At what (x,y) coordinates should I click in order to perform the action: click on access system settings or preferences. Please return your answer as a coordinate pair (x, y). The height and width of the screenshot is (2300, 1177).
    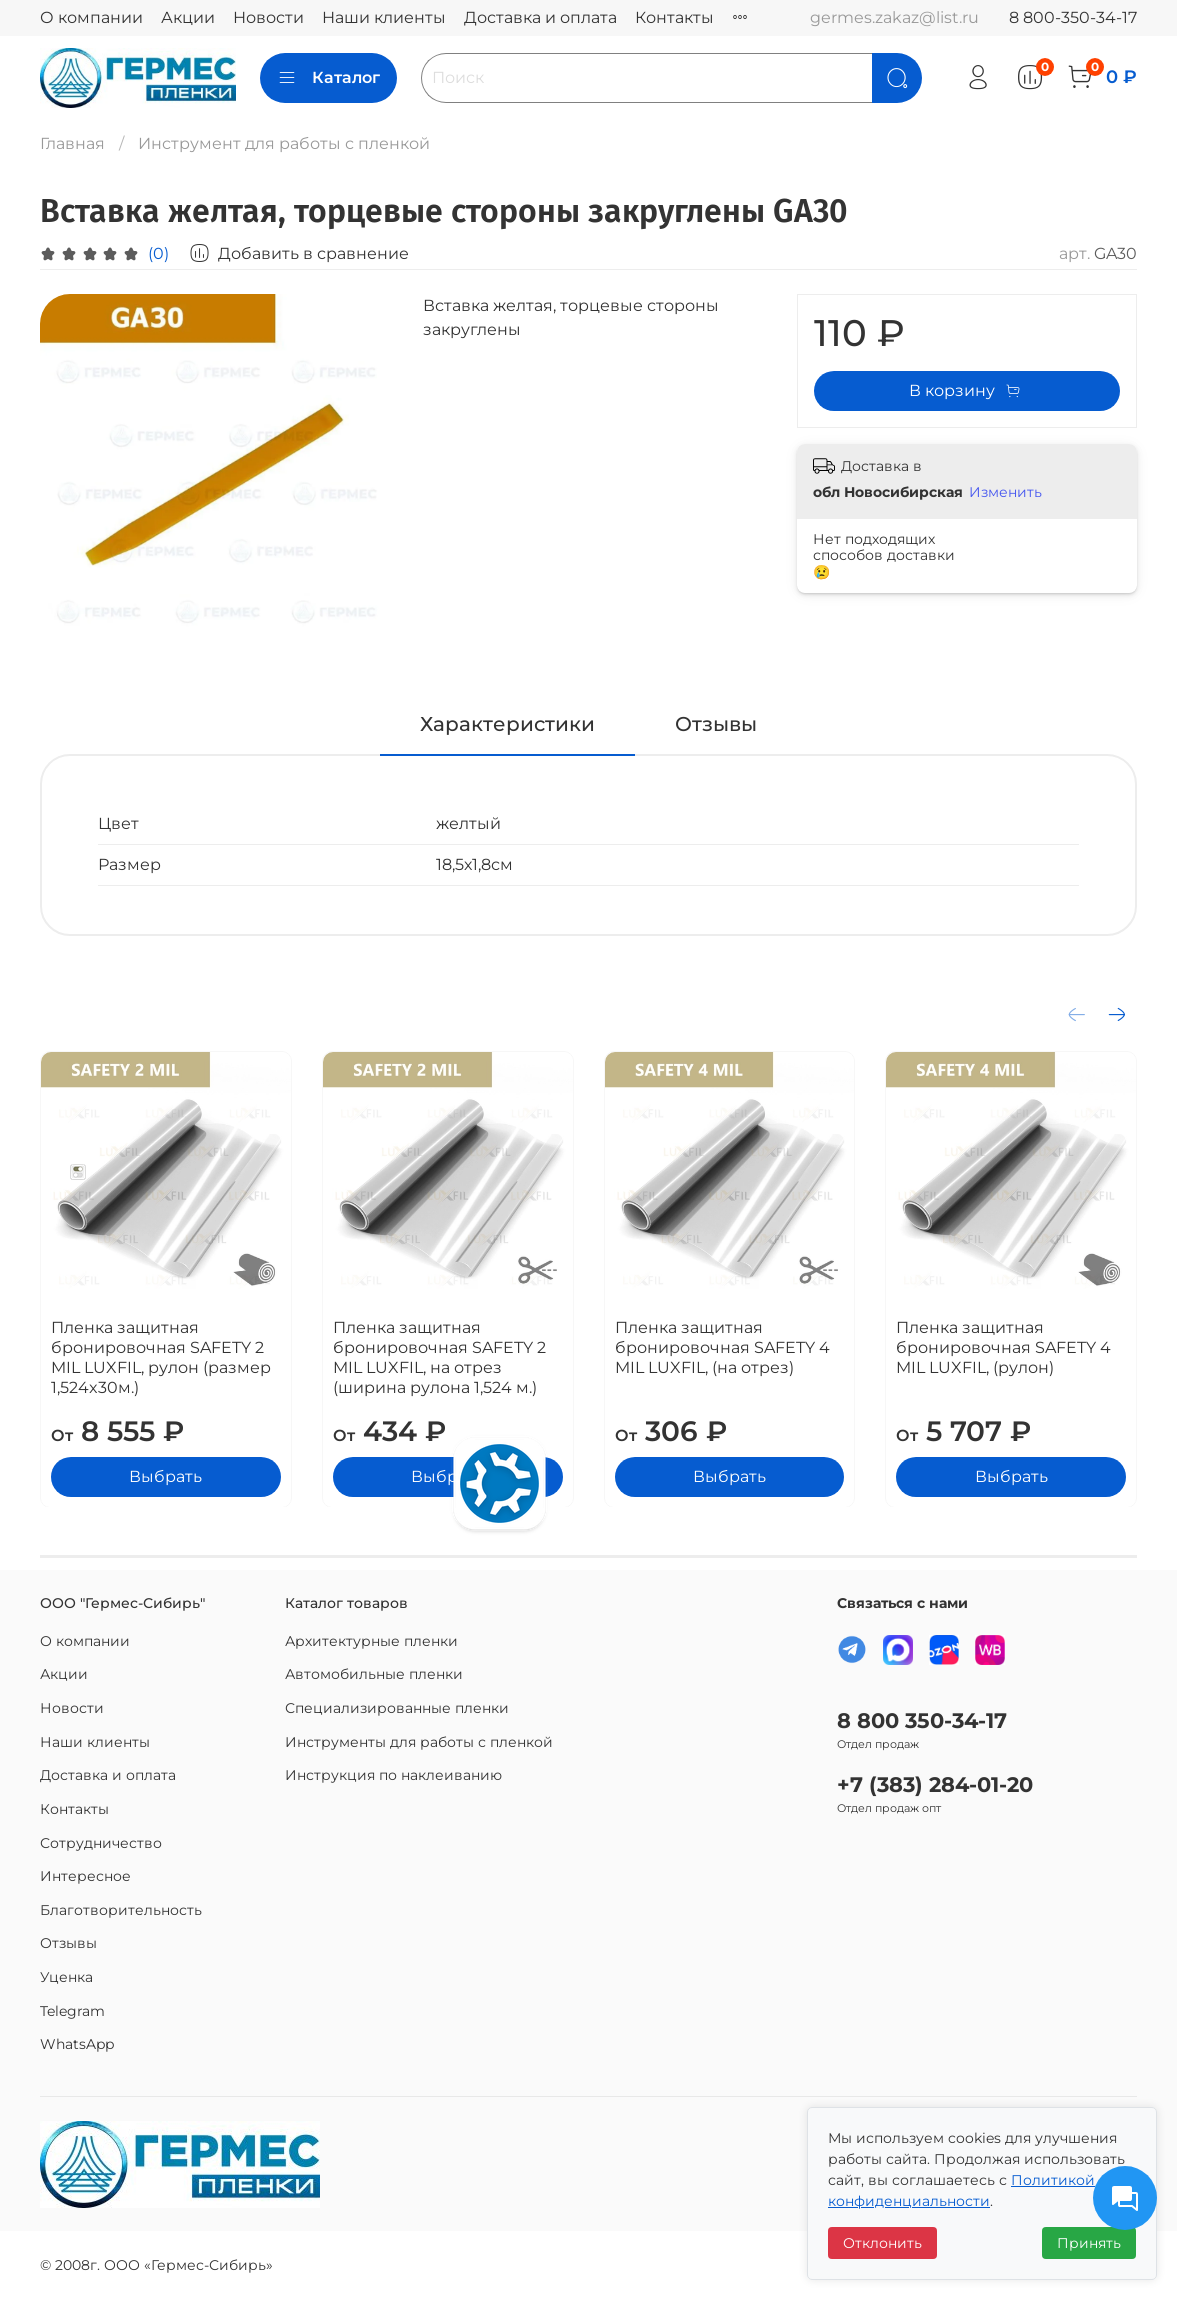
    Looking at the image, I should click on (78, 1172).